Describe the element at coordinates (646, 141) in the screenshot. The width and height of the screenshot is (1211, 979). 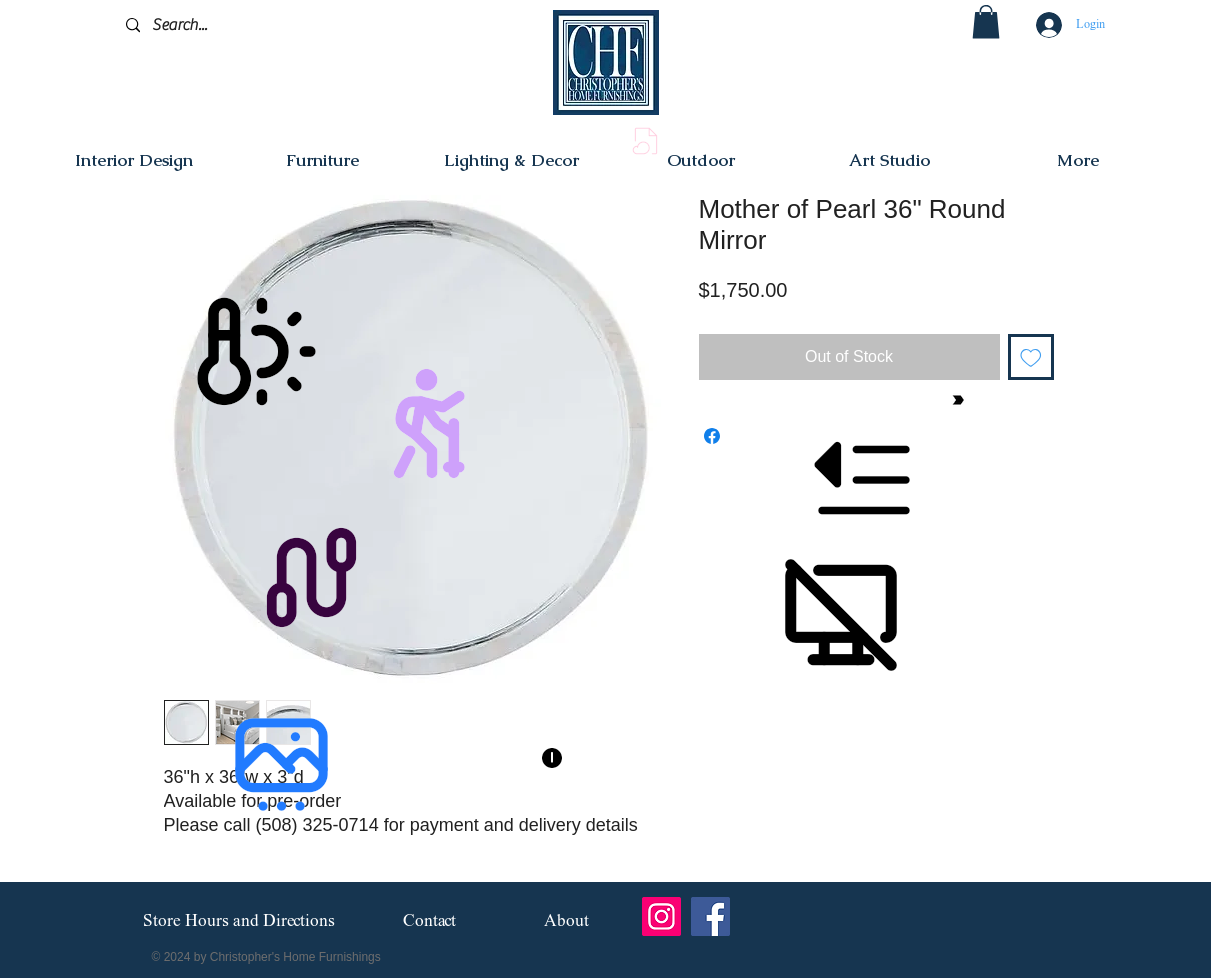
I see `access cloud-synced documents` at that location.